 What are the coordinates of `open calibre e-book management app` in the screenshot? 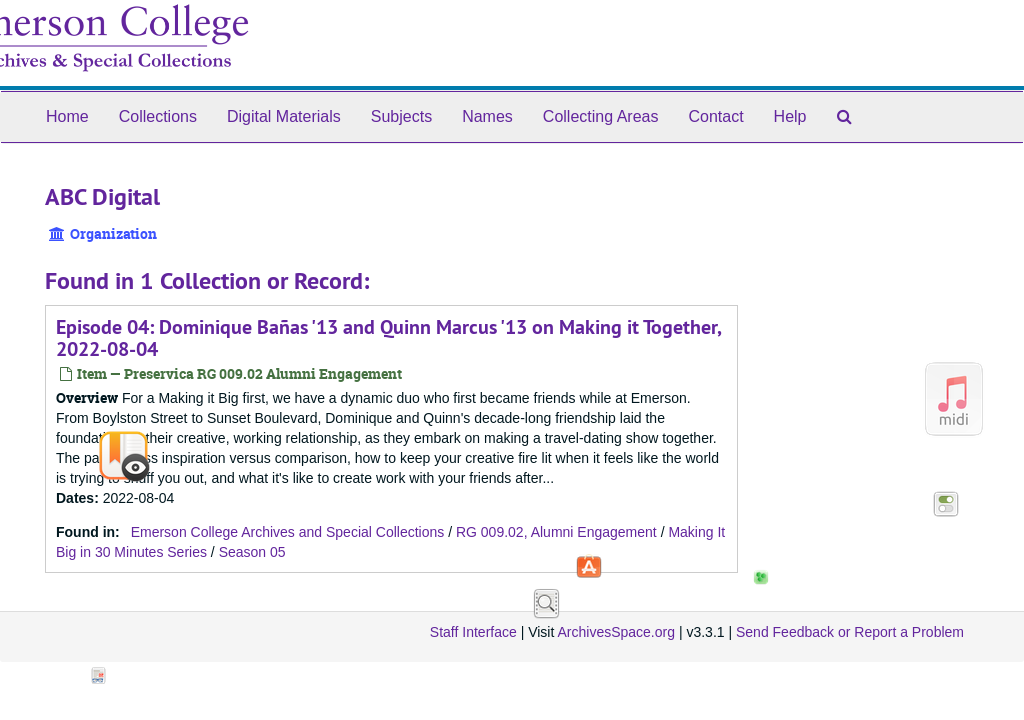 It's located at (123, 455).